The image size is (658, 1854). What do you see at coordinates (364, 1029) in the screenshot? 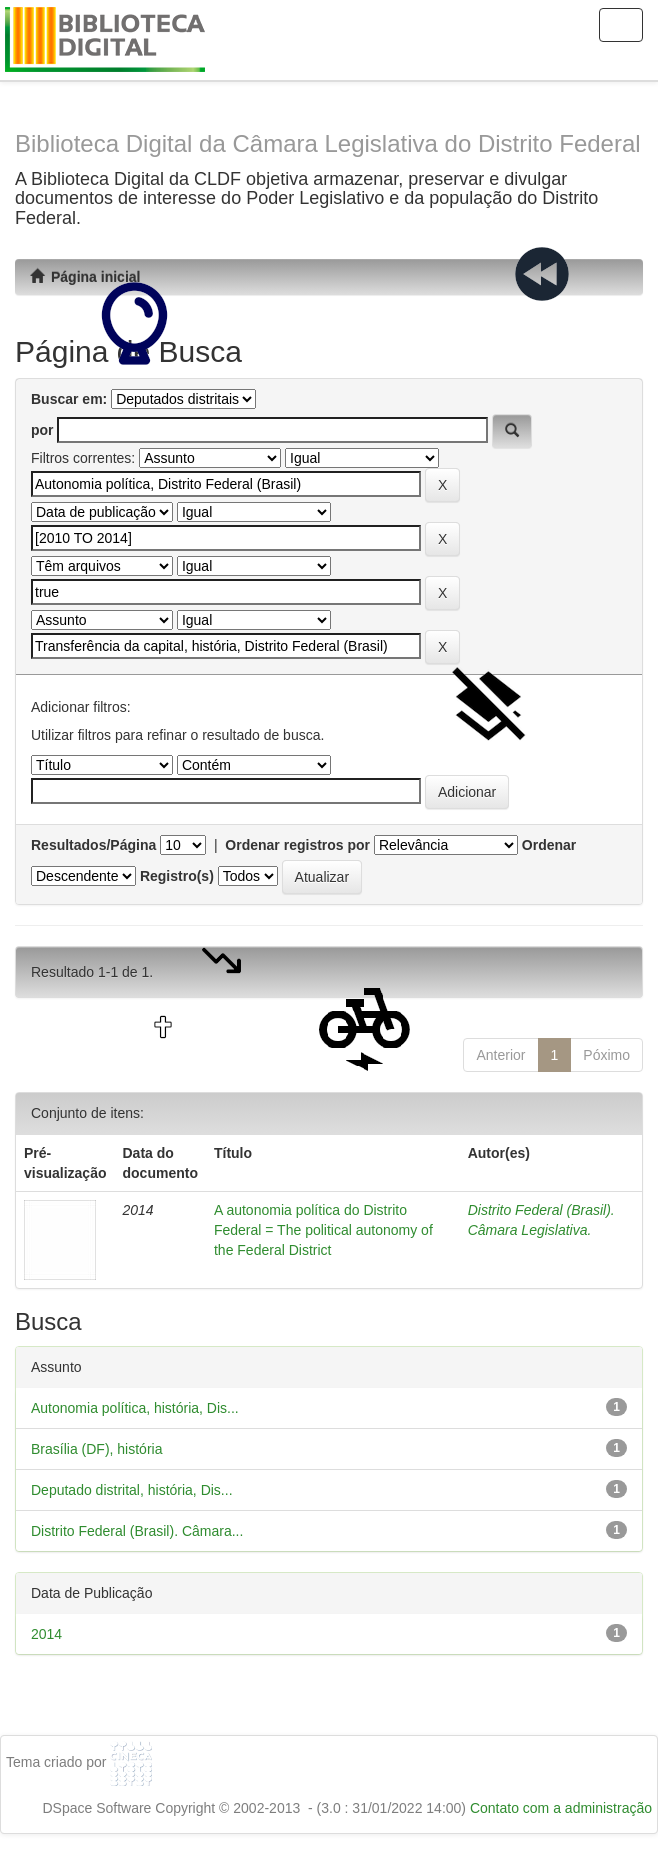
I see `find nearby electric bike rentals` at bounding box center [364, 1029].